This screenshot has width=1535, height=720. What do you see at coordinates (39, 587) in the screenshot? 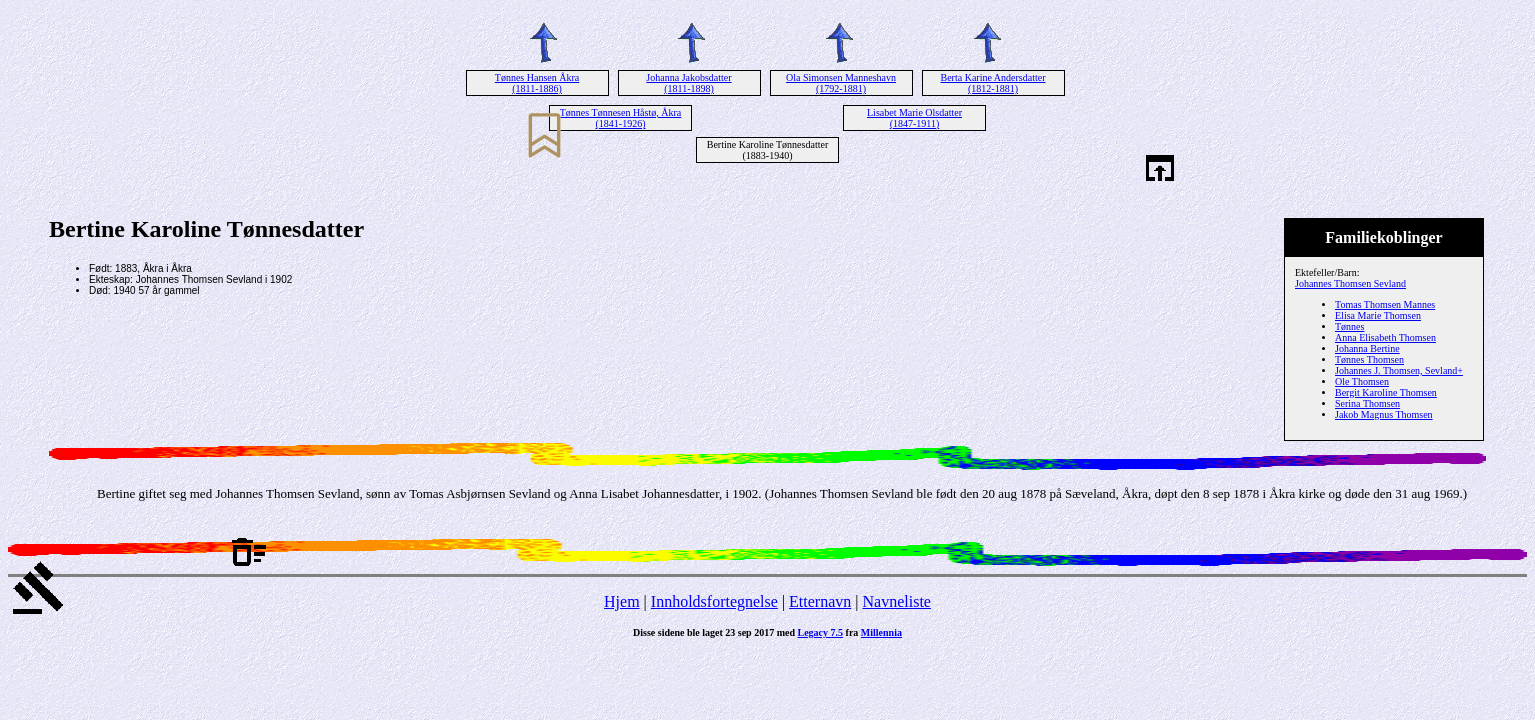
I see `access legal or terms of service information` at bounding box center [39, 587].